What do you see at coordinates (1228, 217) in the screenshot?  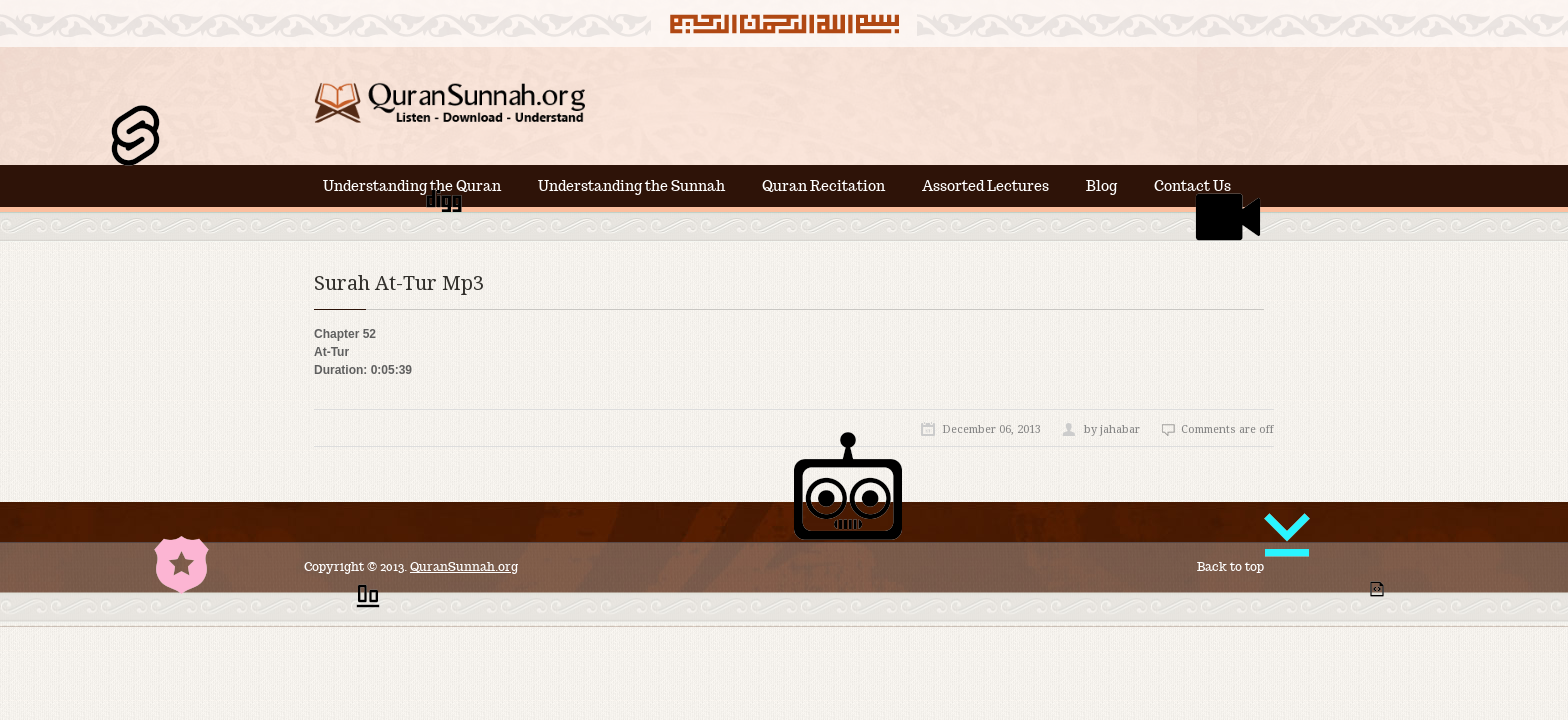 I see `start video recording` at bounding box center [1228, 217].